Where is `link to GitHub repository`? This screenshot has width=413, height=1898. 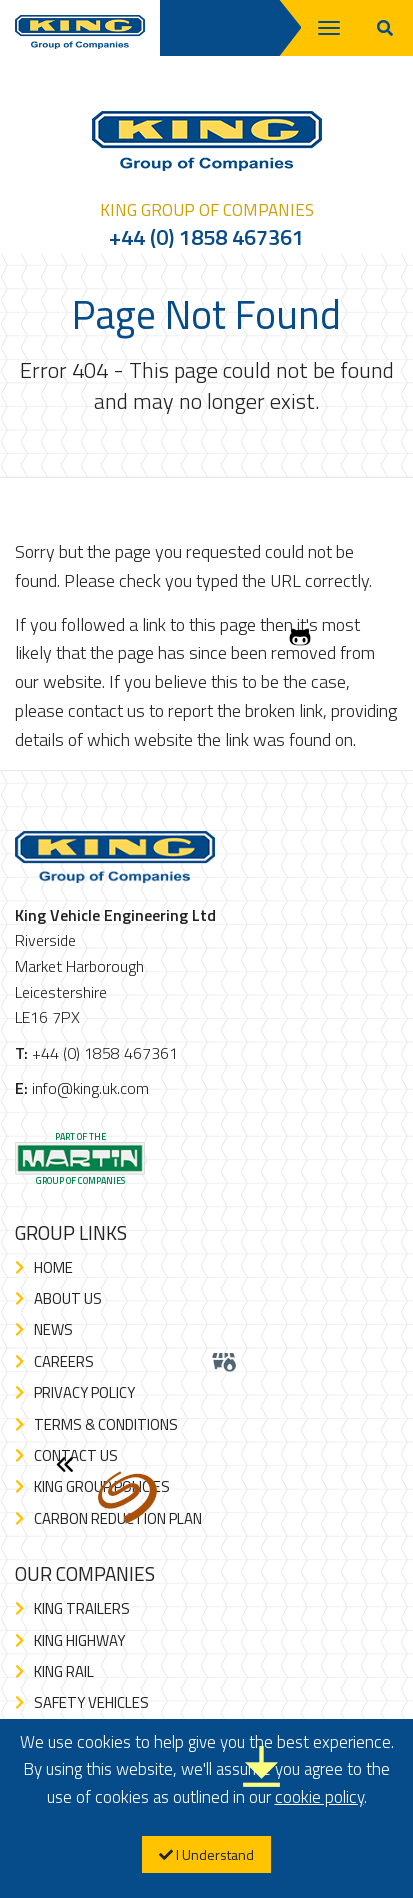
link to GitHub repository is located at coordinates (300, 637).